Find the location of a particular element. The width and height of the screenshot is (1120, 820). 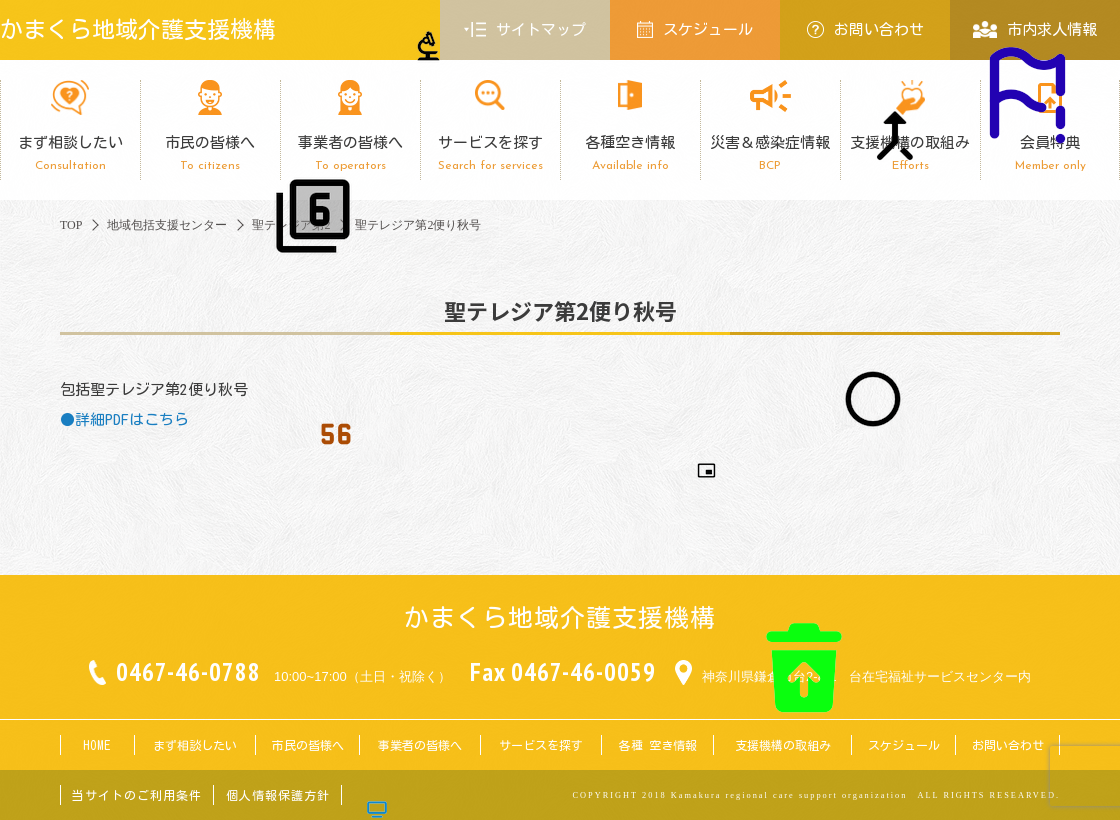

filter option 6 in a series of image filters is located at coordinates (313, 216).